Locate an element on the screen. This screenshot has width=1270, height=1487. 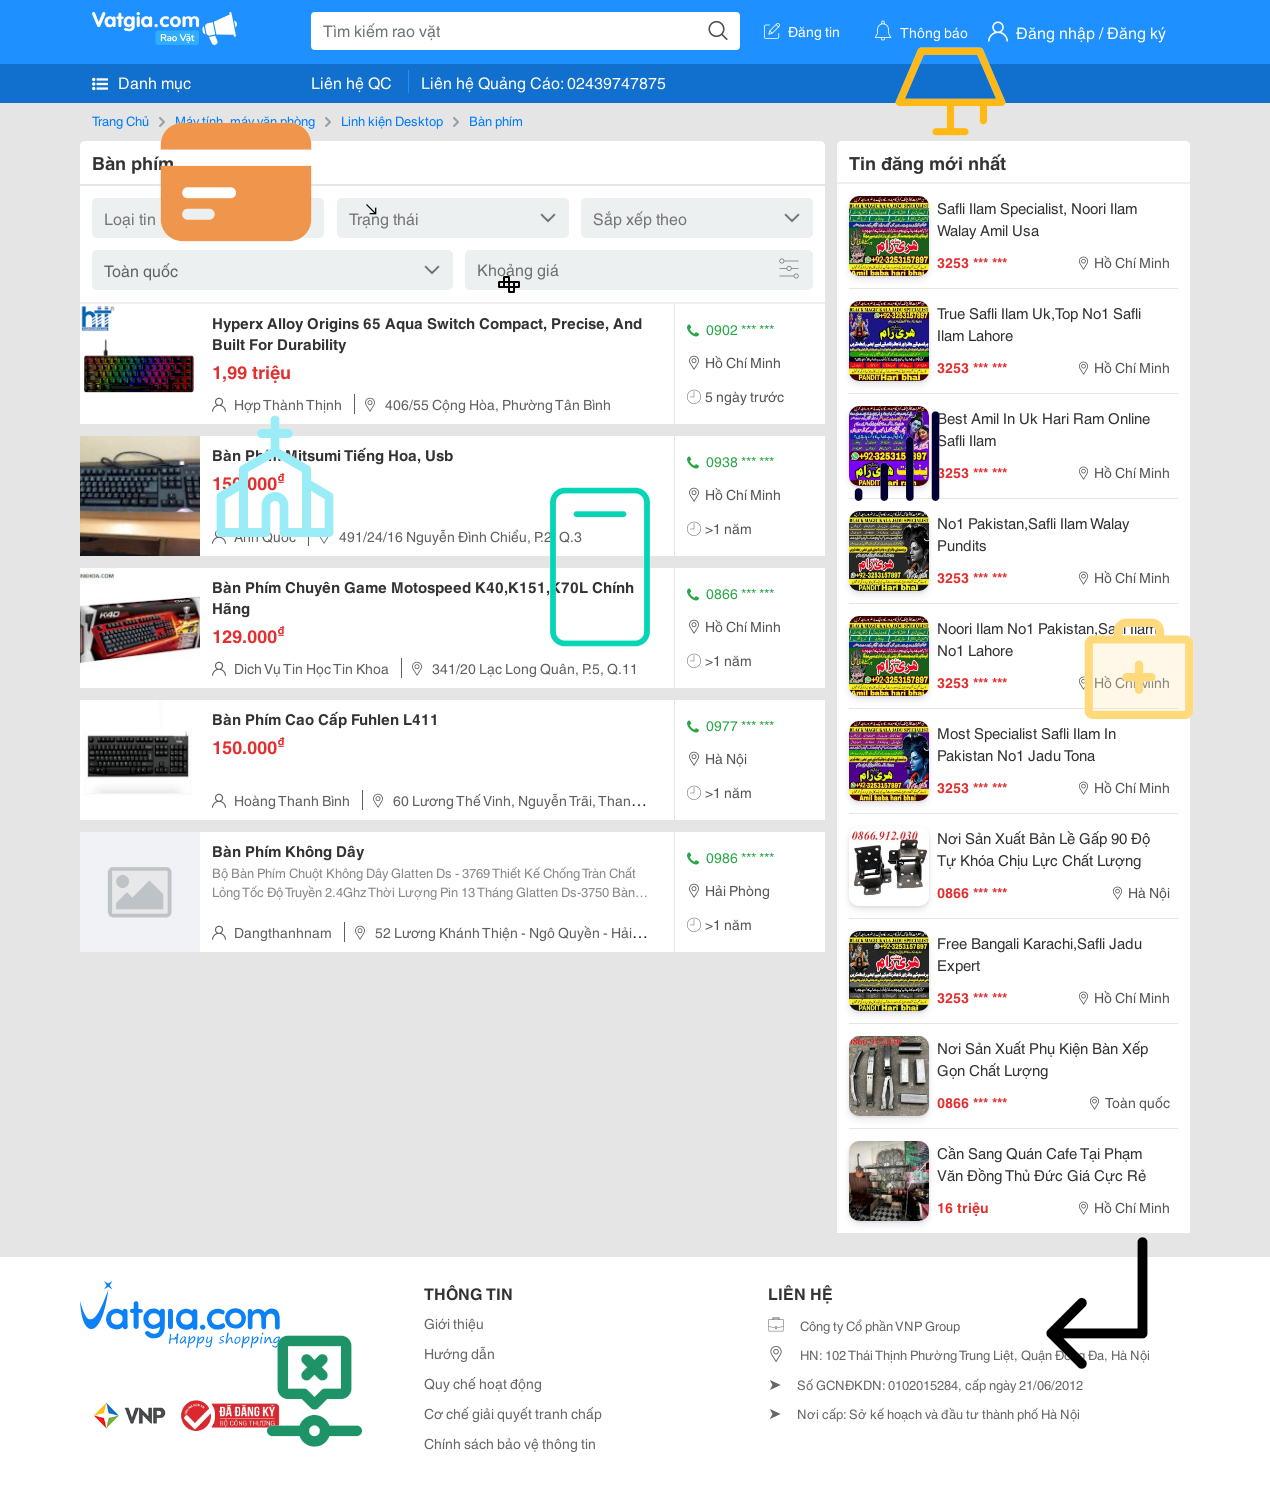
return or enter key is located at coordinates (1102, 1303).